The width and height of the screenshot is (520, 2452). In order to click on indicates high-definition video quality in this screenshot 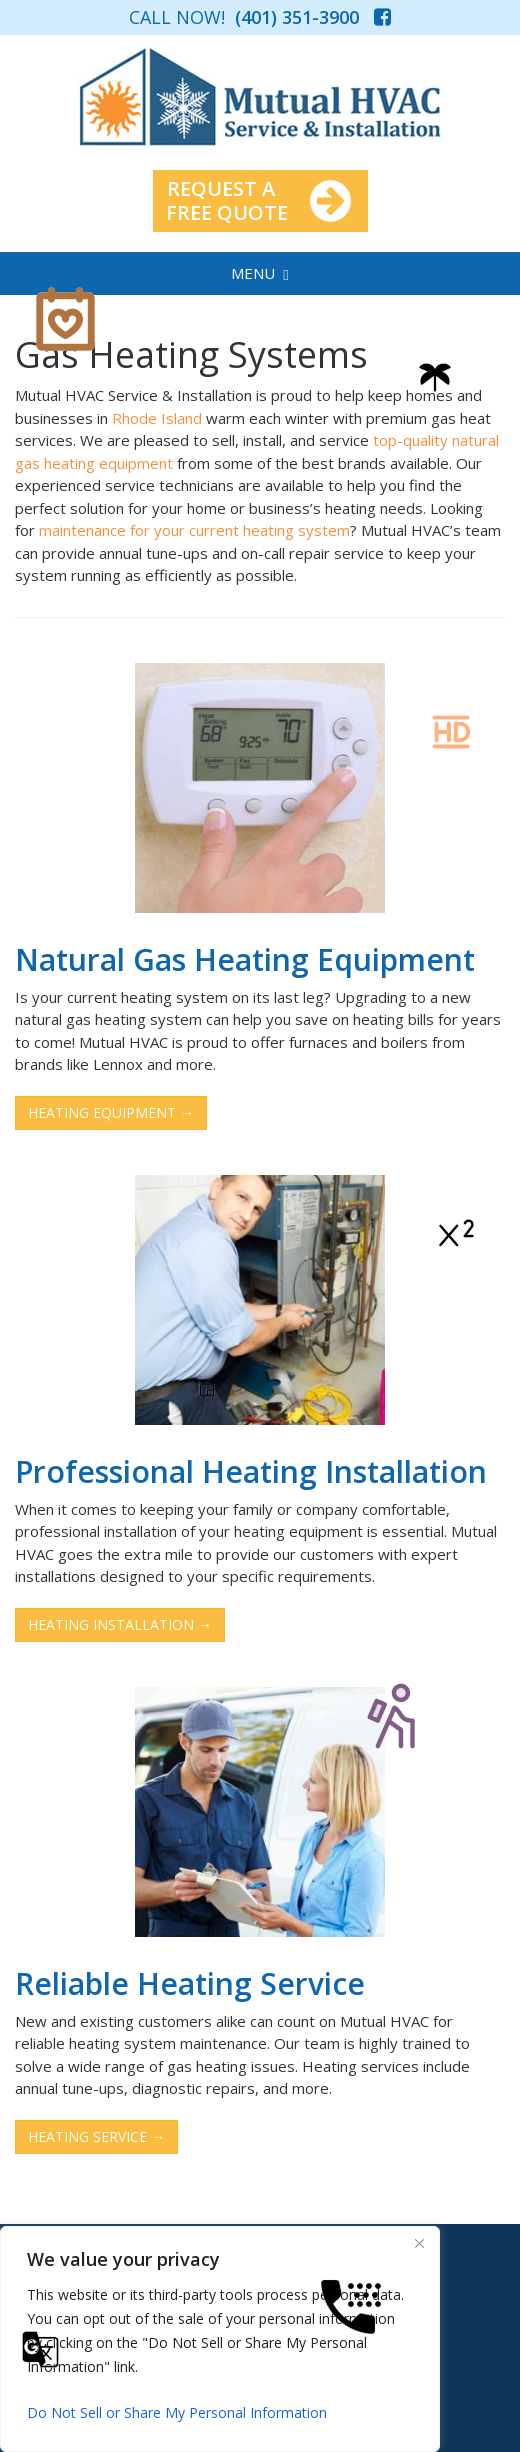, I will do `click(451, 732)`.